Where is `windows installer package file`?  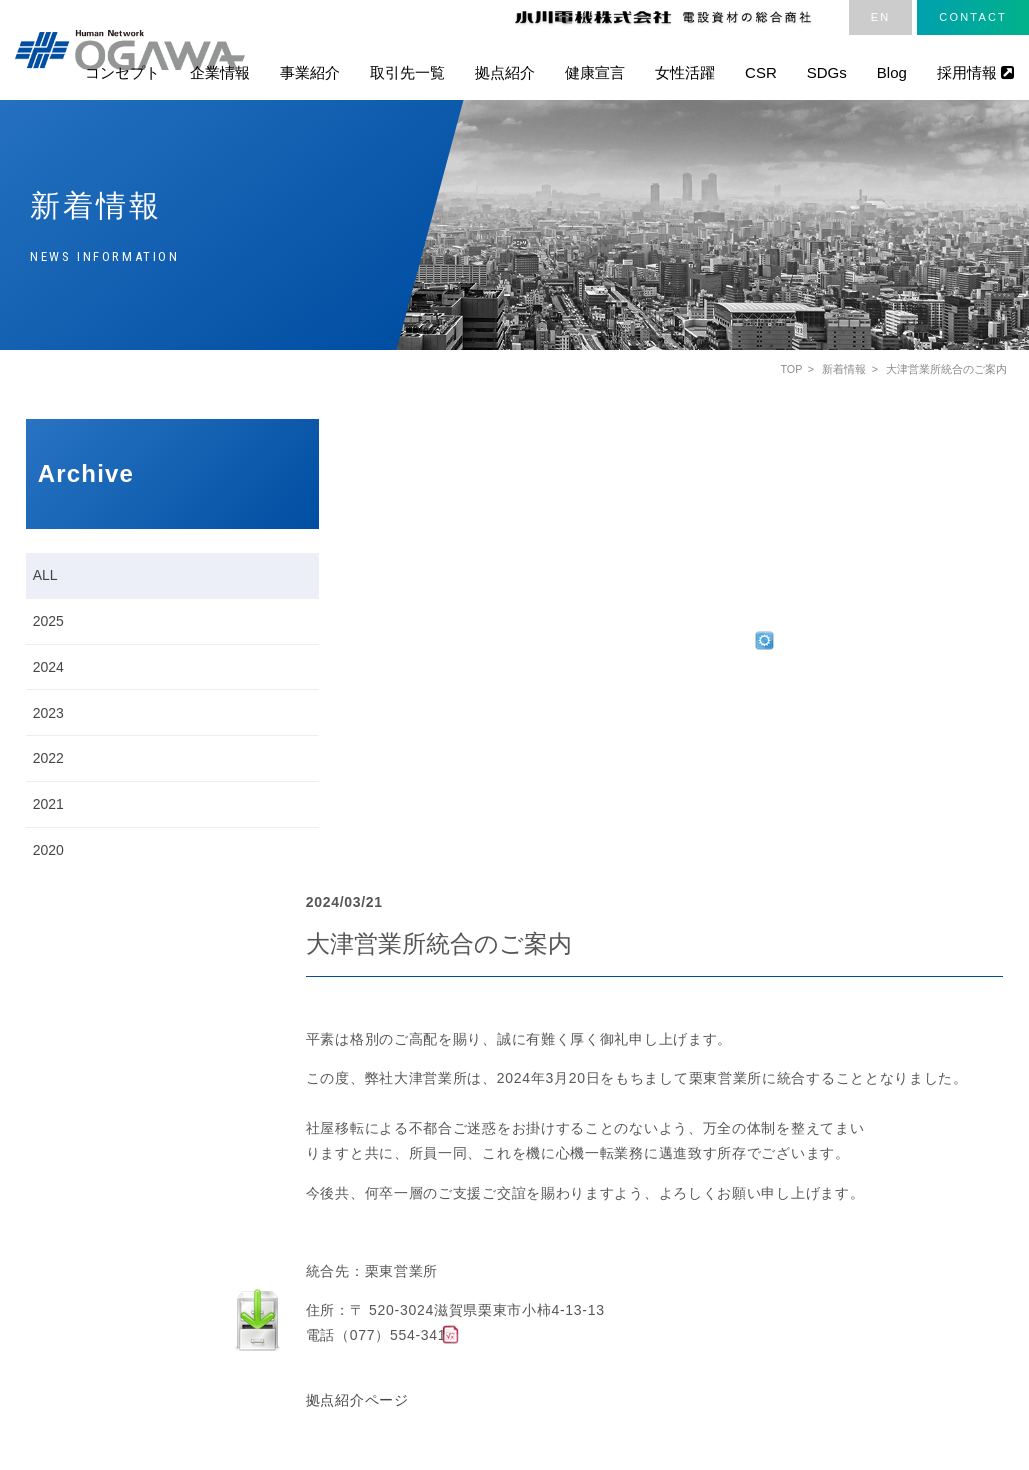 windows installer package file is located at coordinates (764, 640).